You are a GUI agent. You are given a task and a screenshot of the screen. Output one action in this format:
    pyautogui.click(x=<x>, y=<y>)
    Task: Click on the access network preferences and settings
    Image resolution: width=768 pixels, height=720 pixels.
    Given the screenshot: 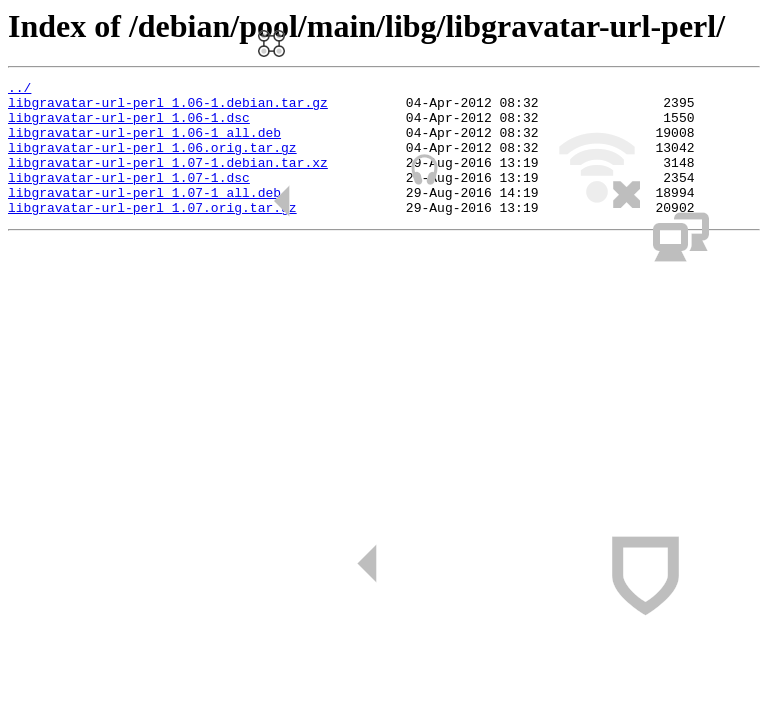 What is the action you would take?
    pyautogui.click(x=681, y=237)
    